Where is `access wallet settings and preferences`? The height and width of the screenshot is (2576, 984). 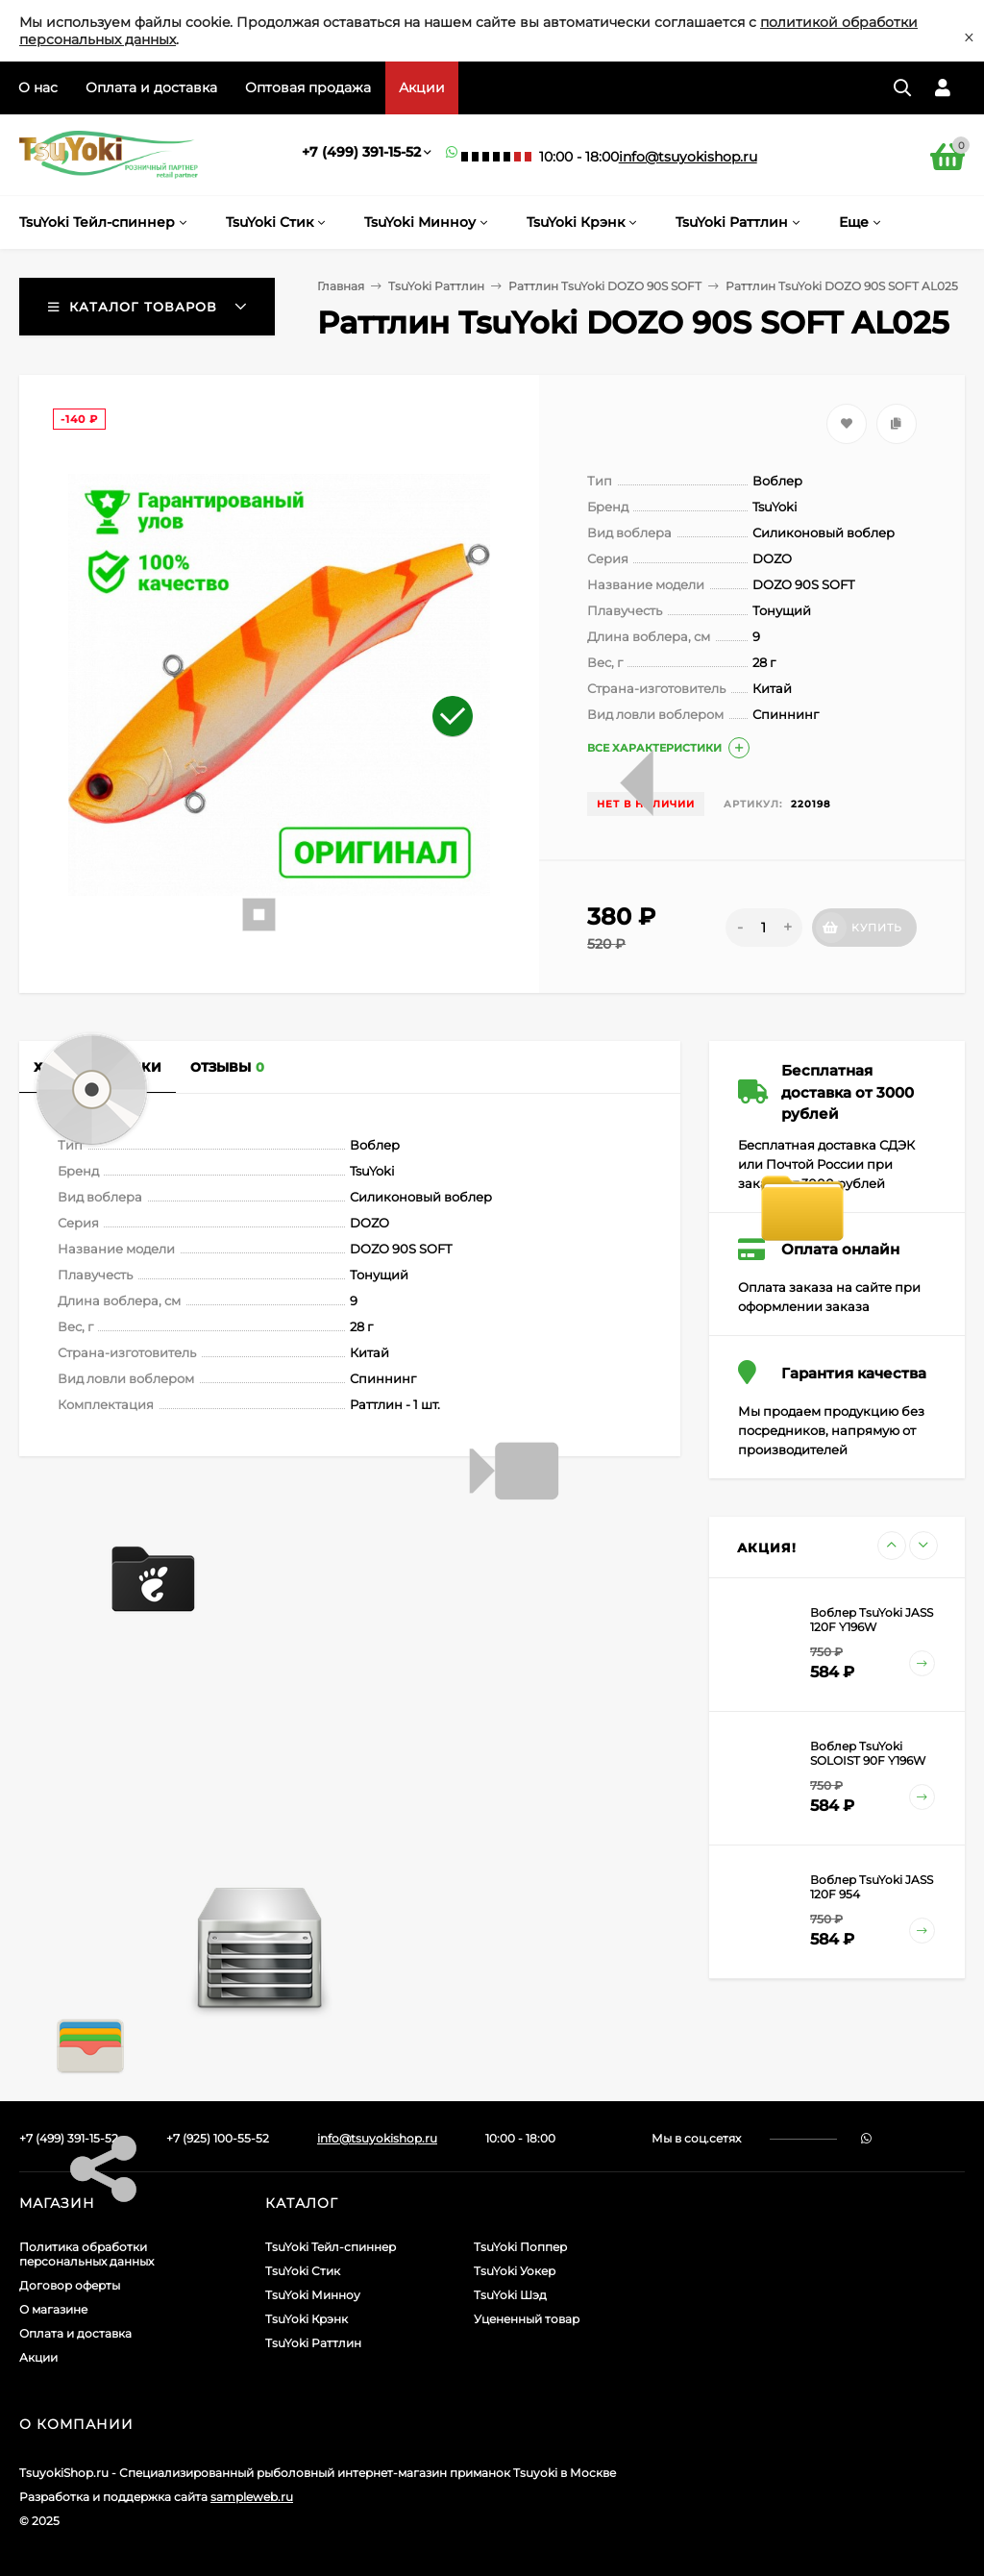 access wallet settings and preferences is located at coordinates (90, 2045).